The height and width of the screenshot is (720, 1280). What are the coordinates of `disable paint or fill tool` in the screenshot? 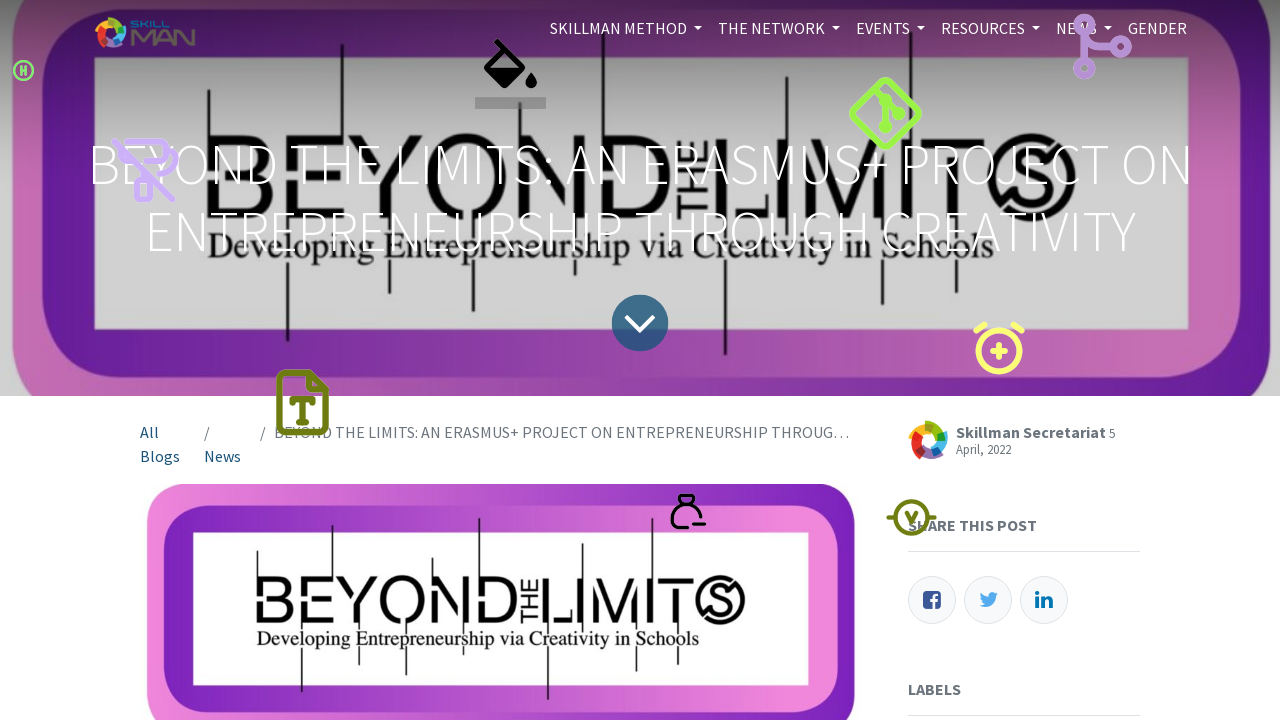 It's located at (143, 170).